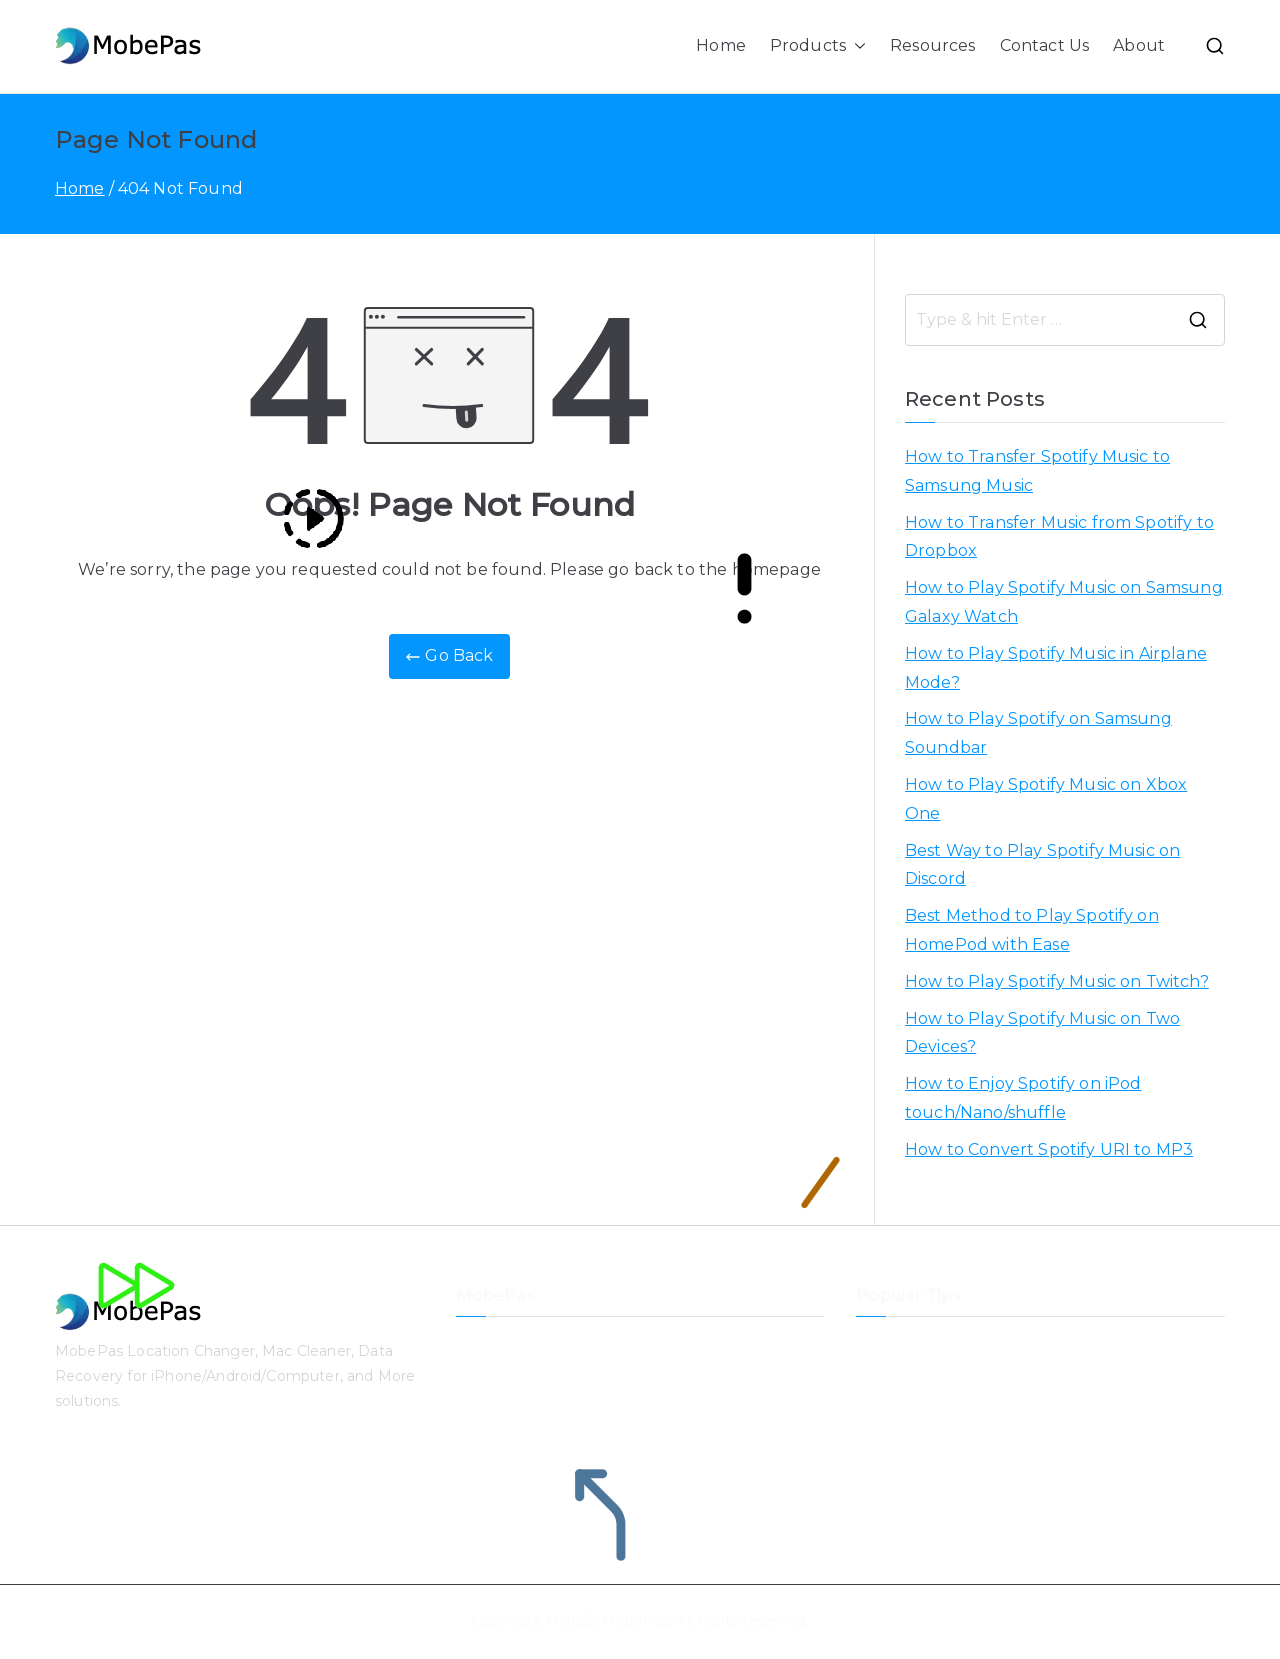  What do you see at coordinates (313, 518) in the screenshot?
I see `enable slow motion video recording` at bounding box center [313, 518].